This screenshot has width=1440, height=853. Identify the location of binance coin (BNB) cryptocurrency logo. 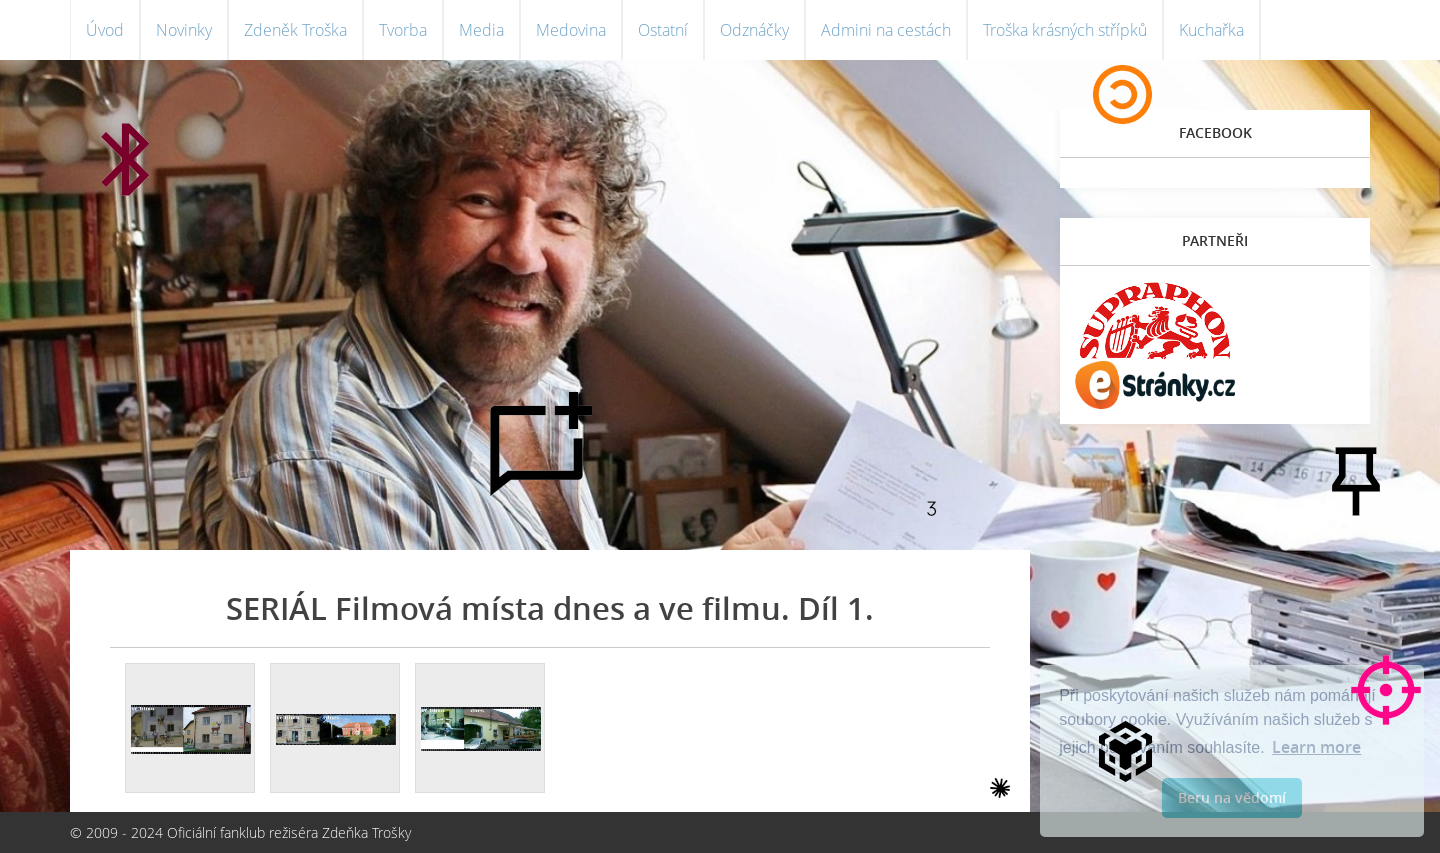
(1125, 751).